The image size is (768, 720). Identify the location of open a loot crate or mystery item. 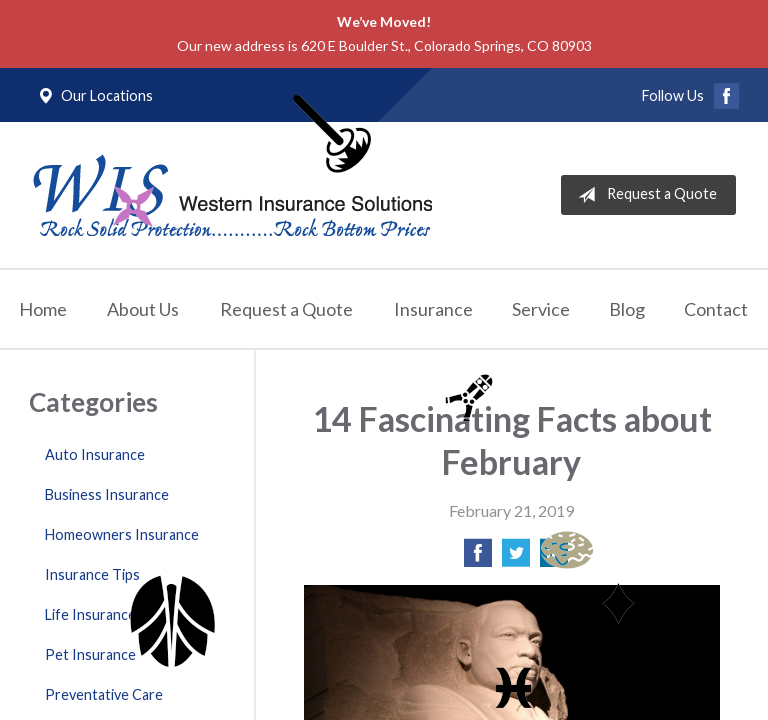
(172, 621).